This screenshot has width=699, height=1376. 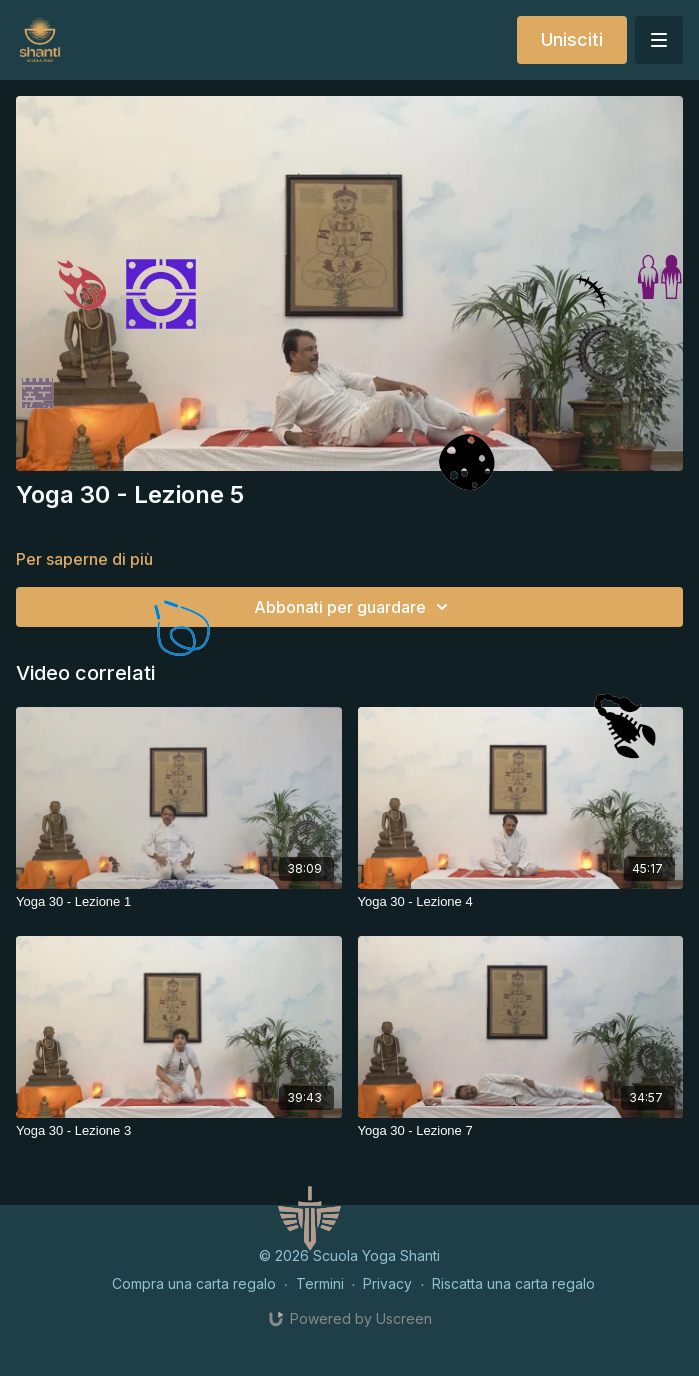 I want to click on access jump rope or skipping exercises, so click(x=182, y=628).